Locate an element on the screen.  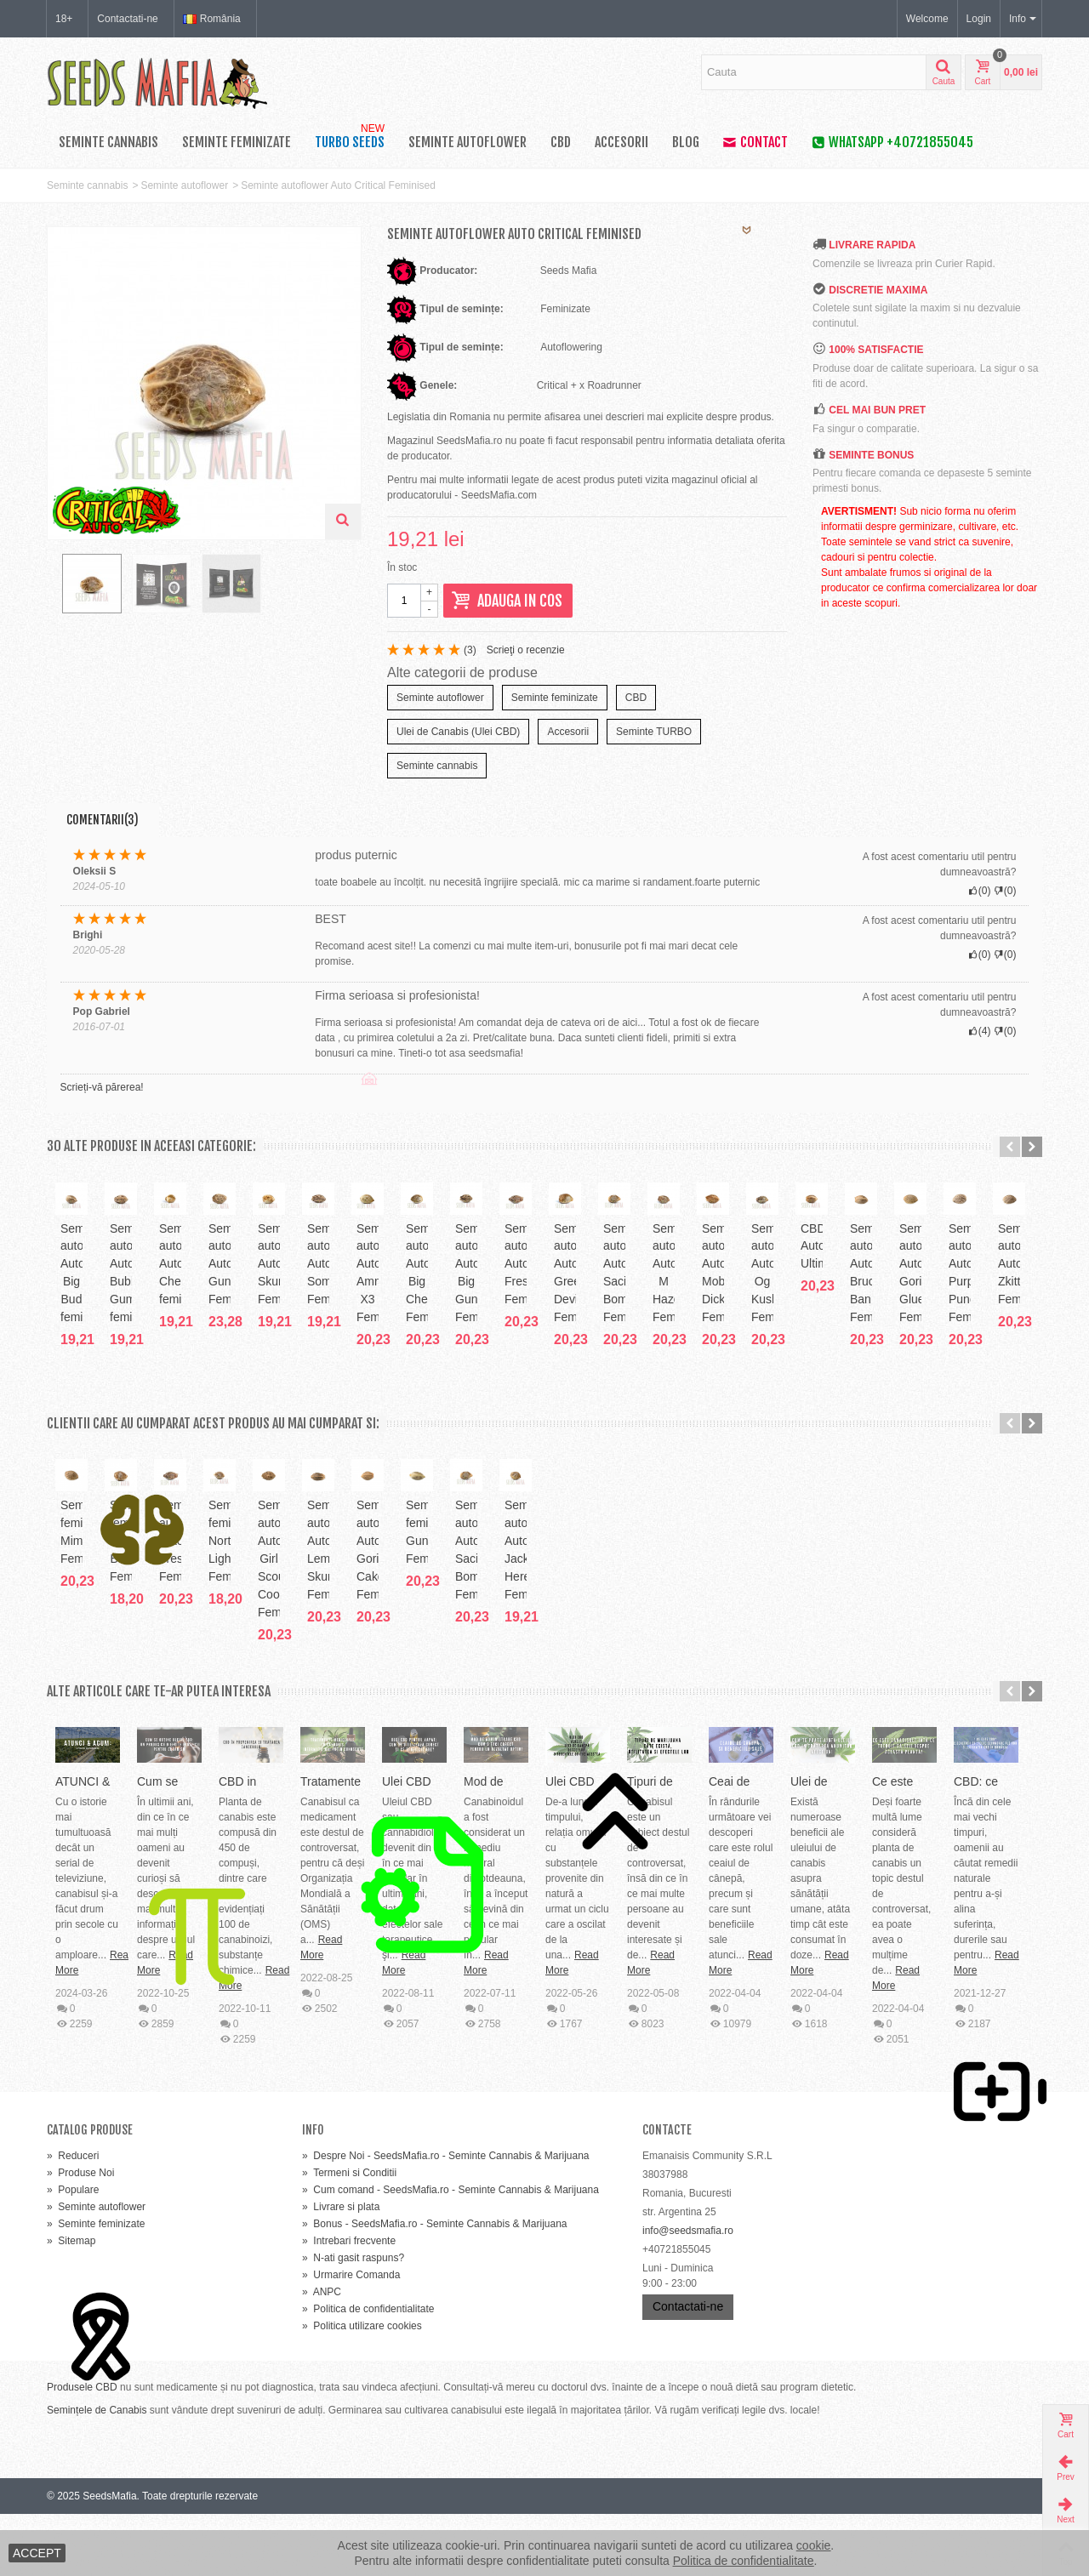
access mathematical constants or formulas is located at coordinates (197, 1936).